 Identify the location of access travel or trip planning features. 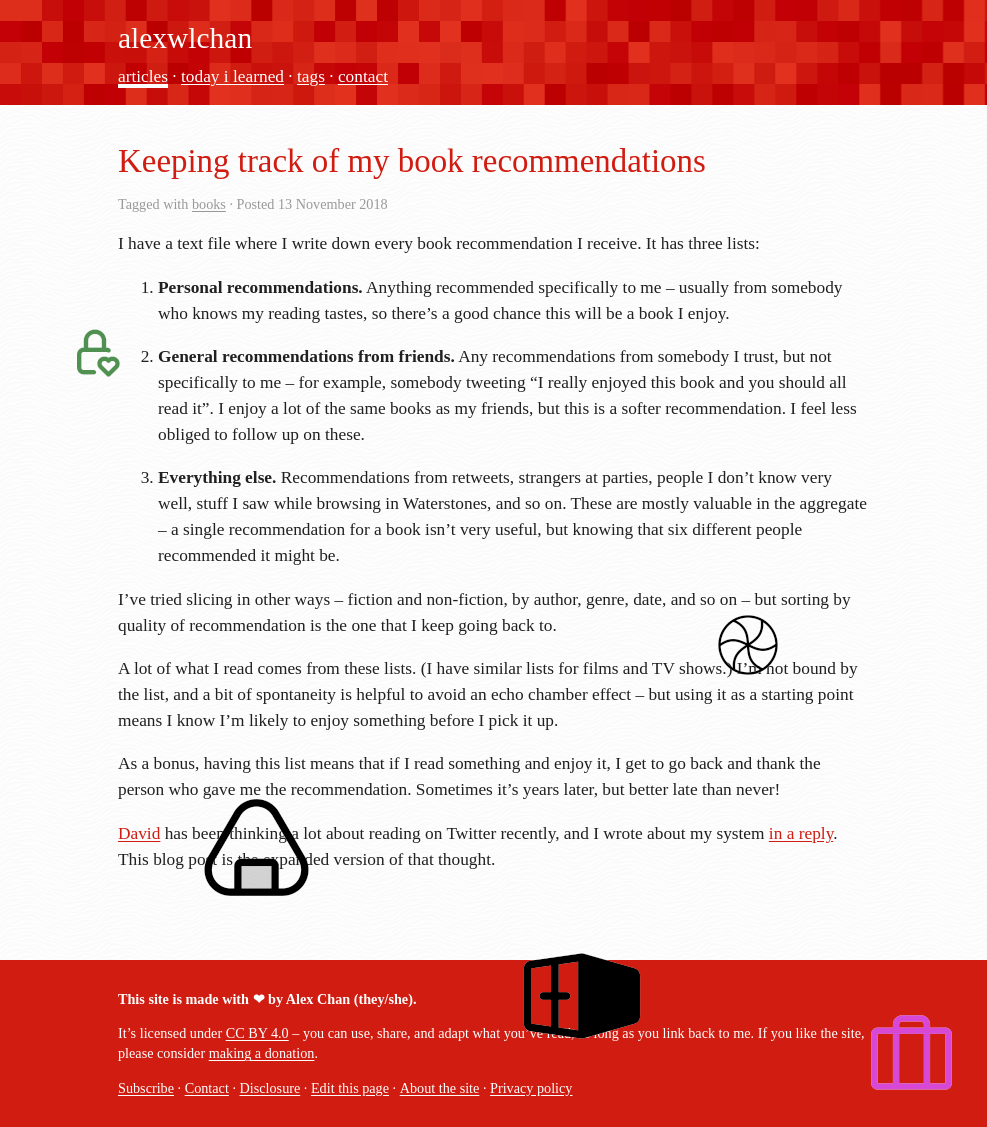
(911, 1055).